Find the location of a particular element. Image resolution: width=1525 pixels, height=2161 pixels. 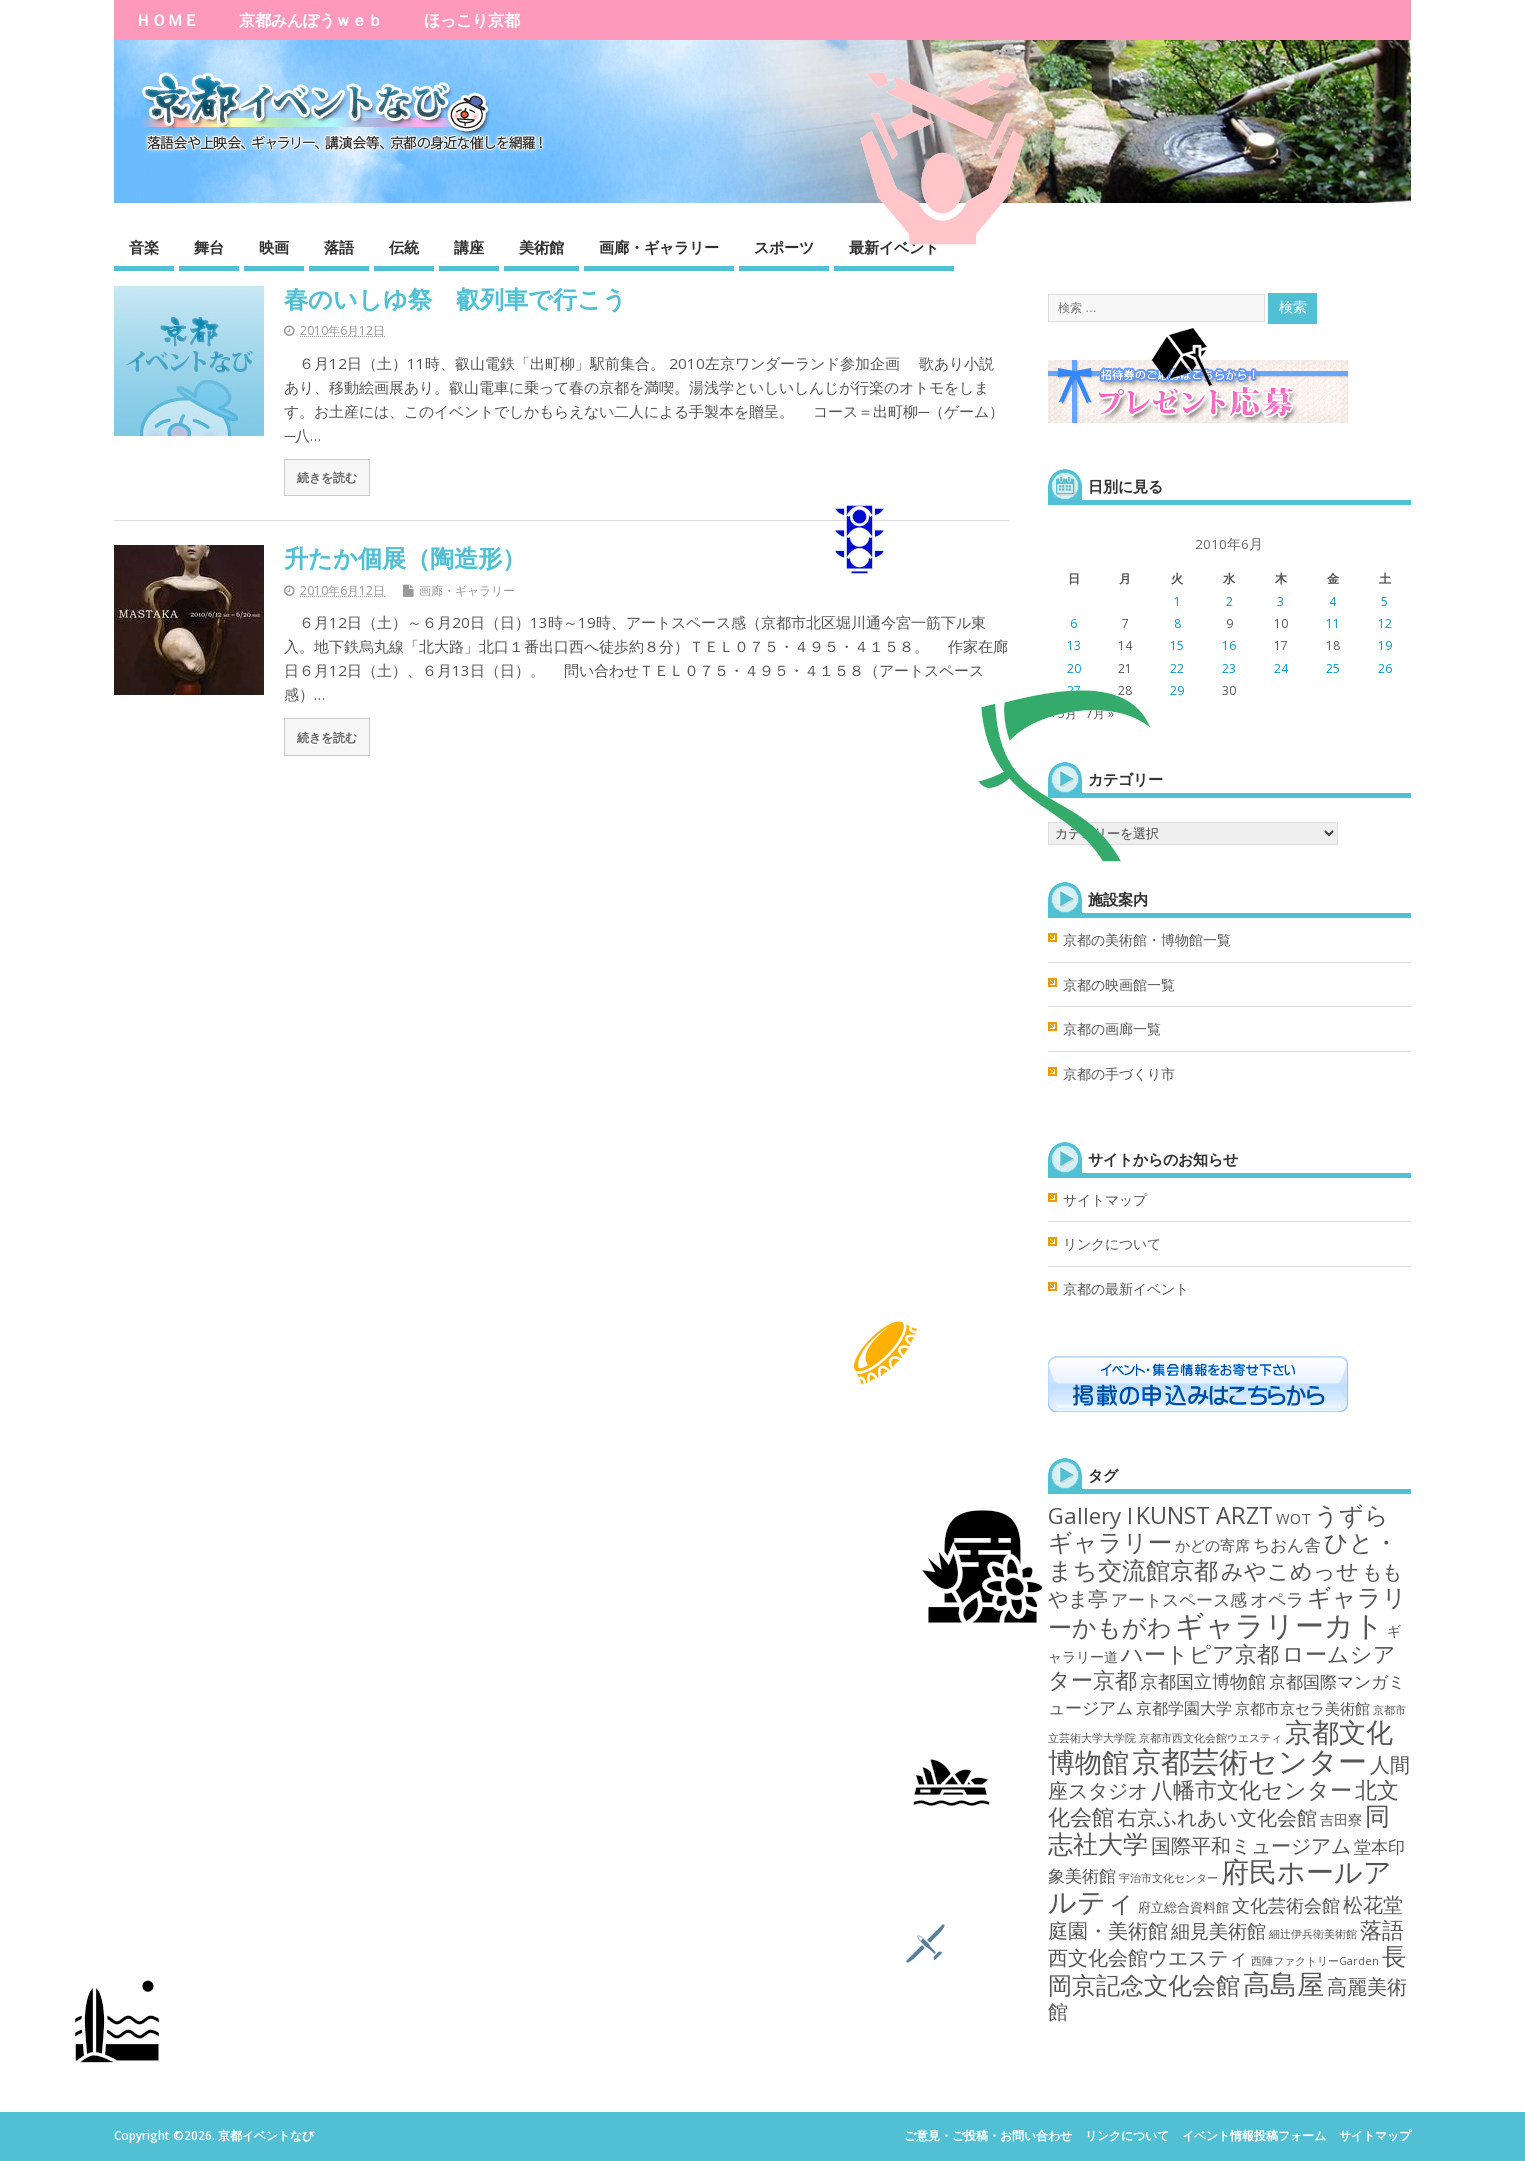

view sydney opera house landmark information is located at coordinates (951, 1776).